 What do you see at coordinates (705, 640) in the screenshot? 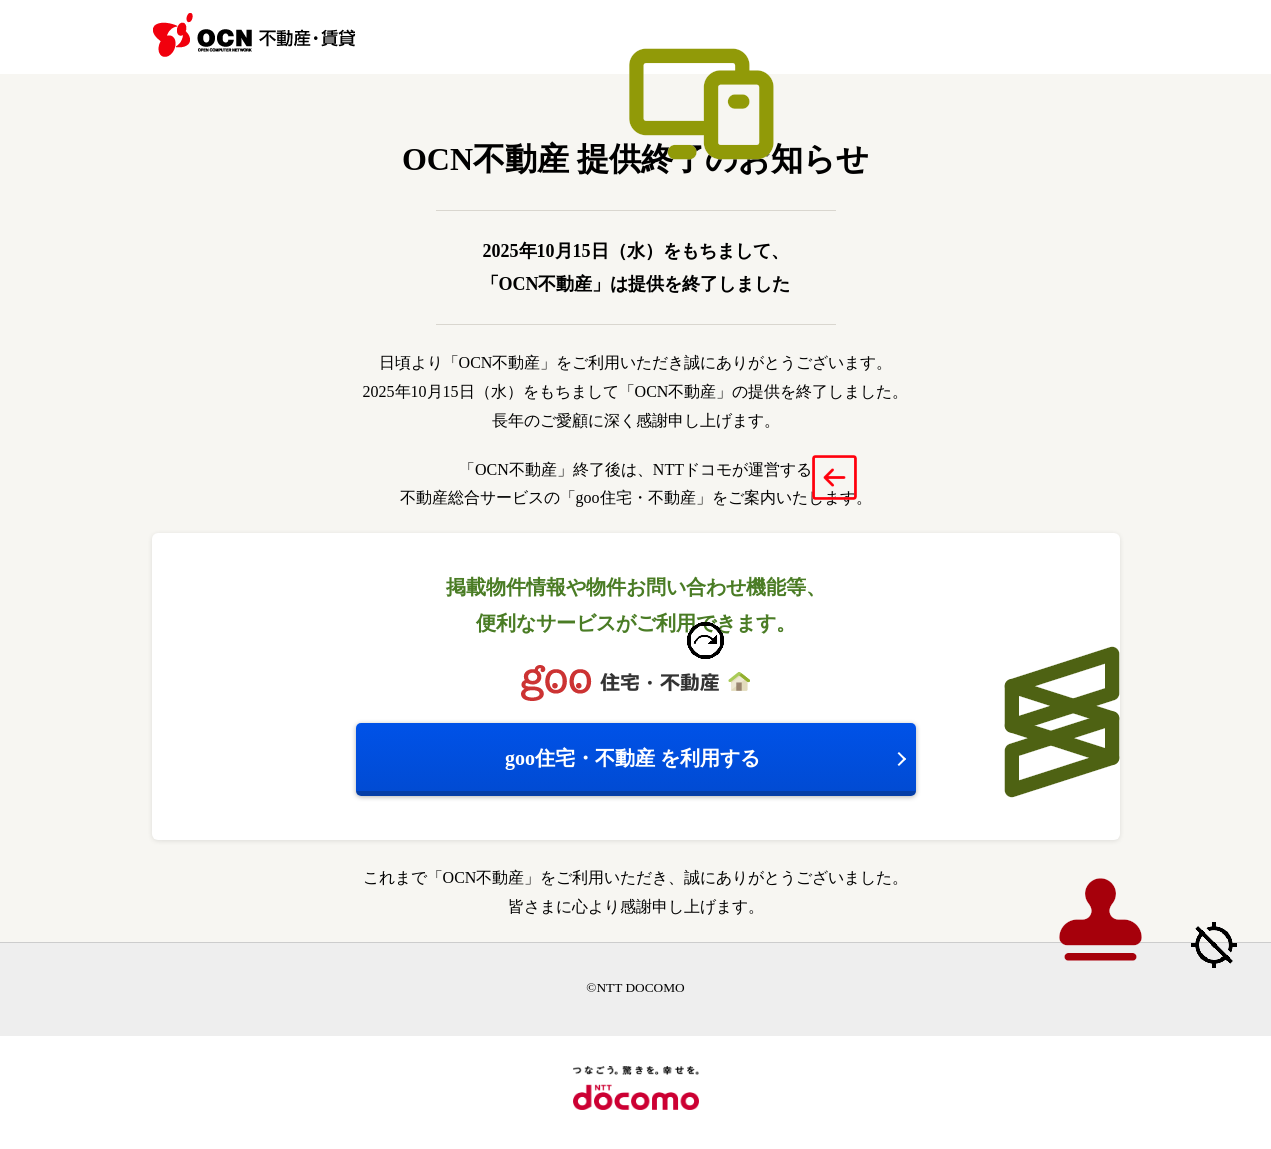
I see `skip to next scheduled item` at bounding box center [705, 640].